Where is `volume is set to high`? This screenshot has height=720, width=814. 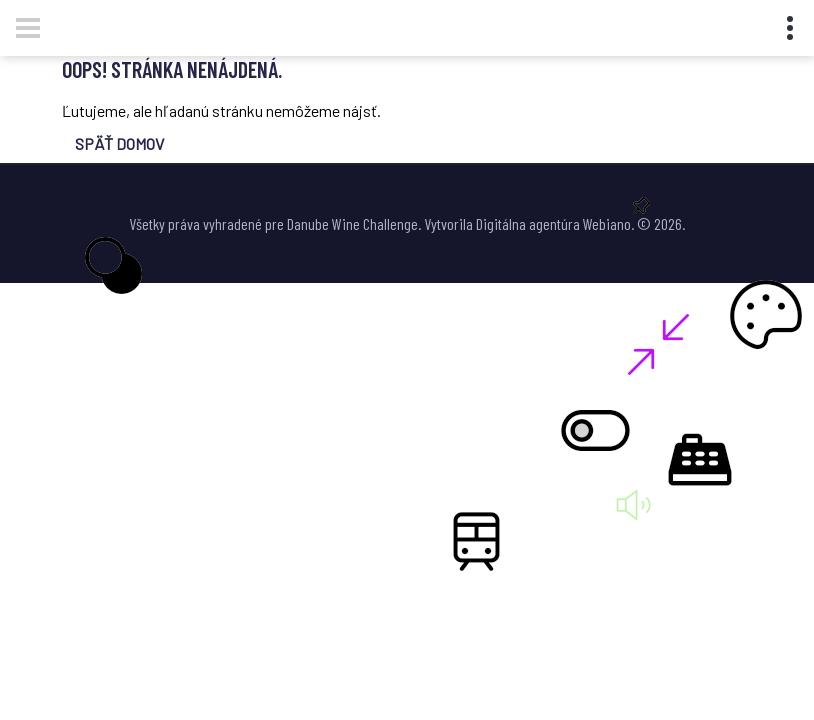
volume is set to high is located at coordinates (633, 505).